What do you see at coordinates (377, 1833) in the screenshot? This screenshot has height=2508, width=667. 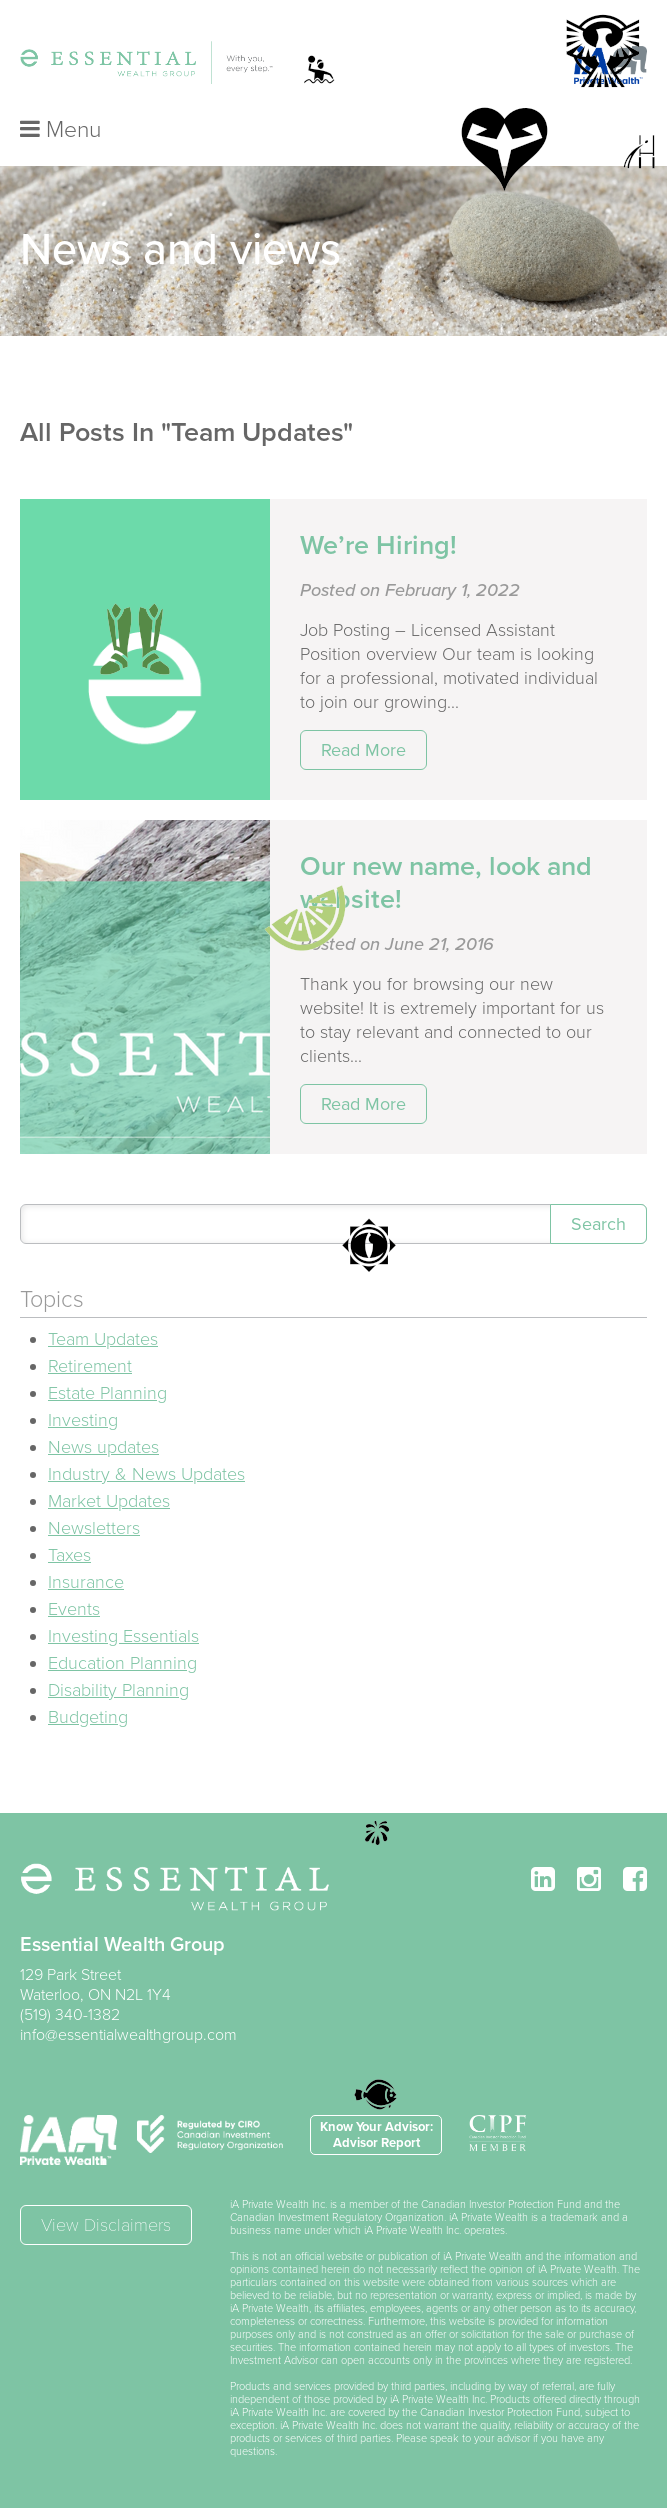 I see `indicates a splash effect or liquid spill in gameplay` at bounding box center [377, 1833].